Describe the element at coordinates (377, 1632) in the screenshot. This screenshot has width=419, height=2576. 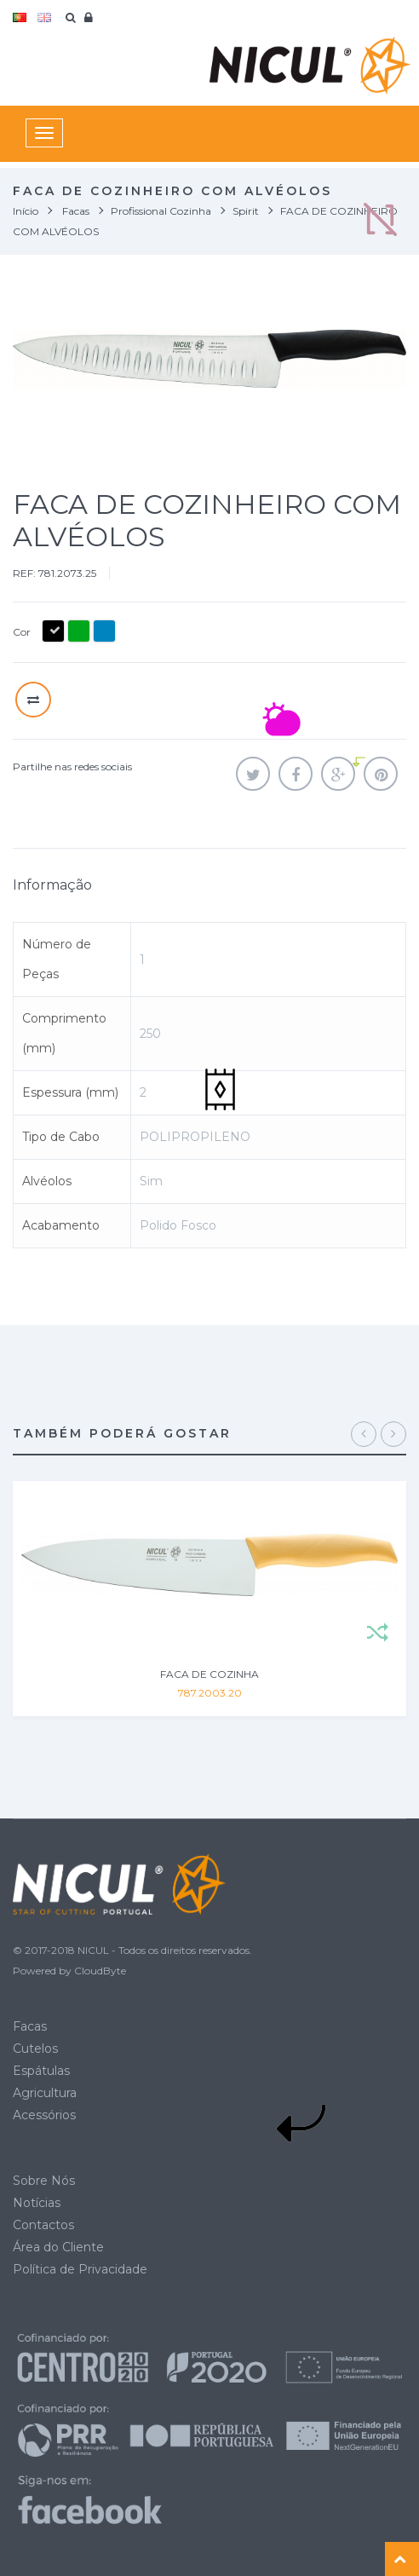
I see `shuffle playlist or queue order` at that location.